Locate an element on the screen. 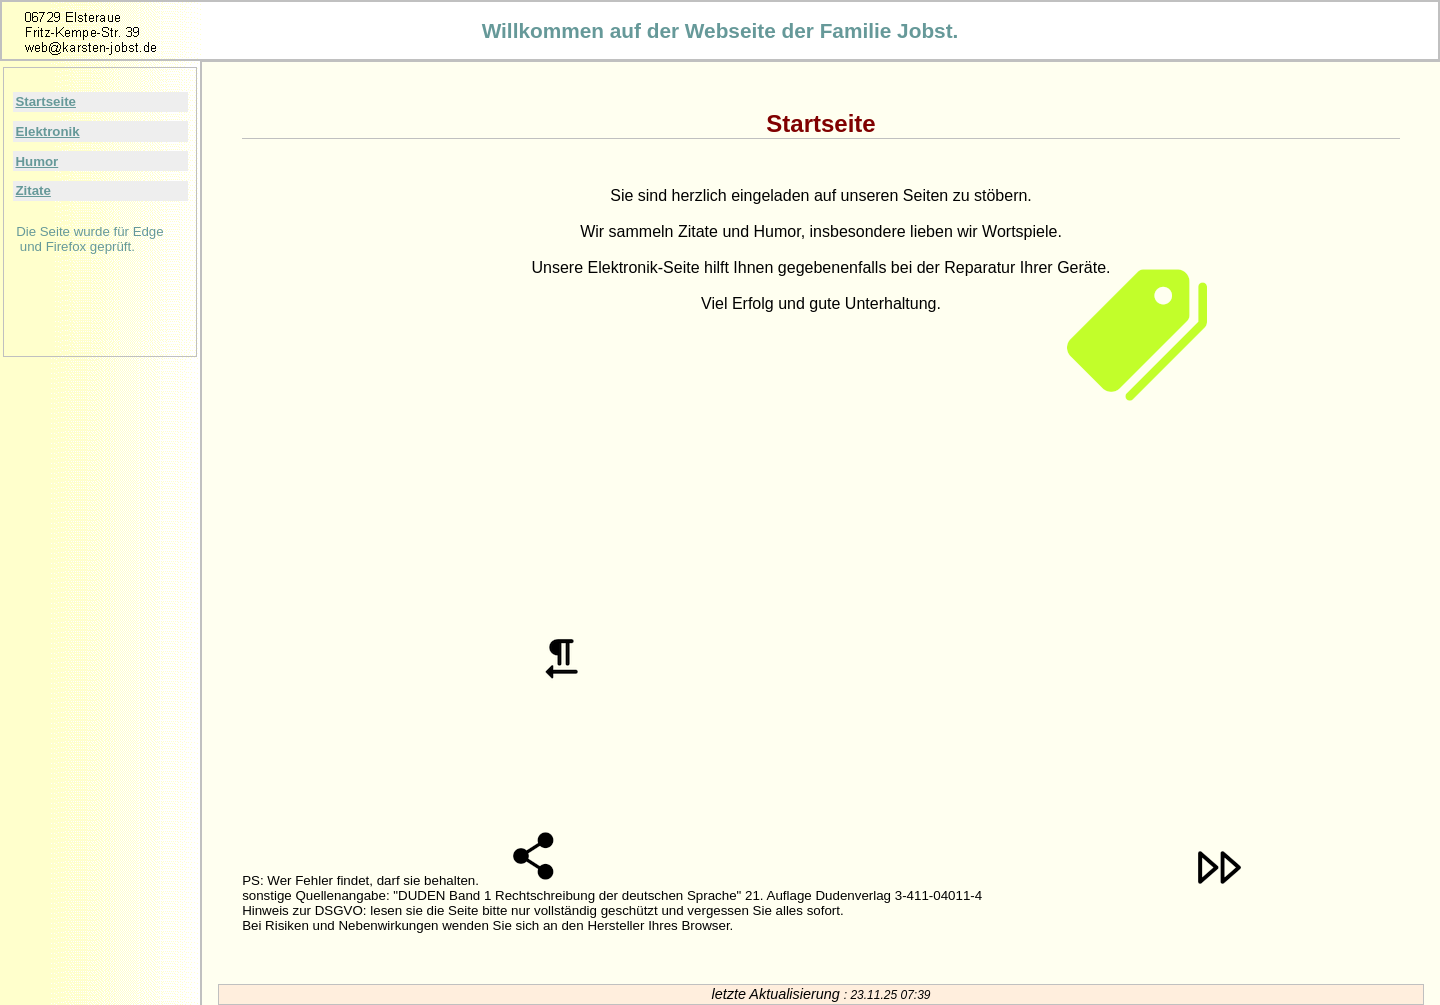 This screenshot has height=1005, width=1440. skip to the next track is located at coordinates (1218, 867).